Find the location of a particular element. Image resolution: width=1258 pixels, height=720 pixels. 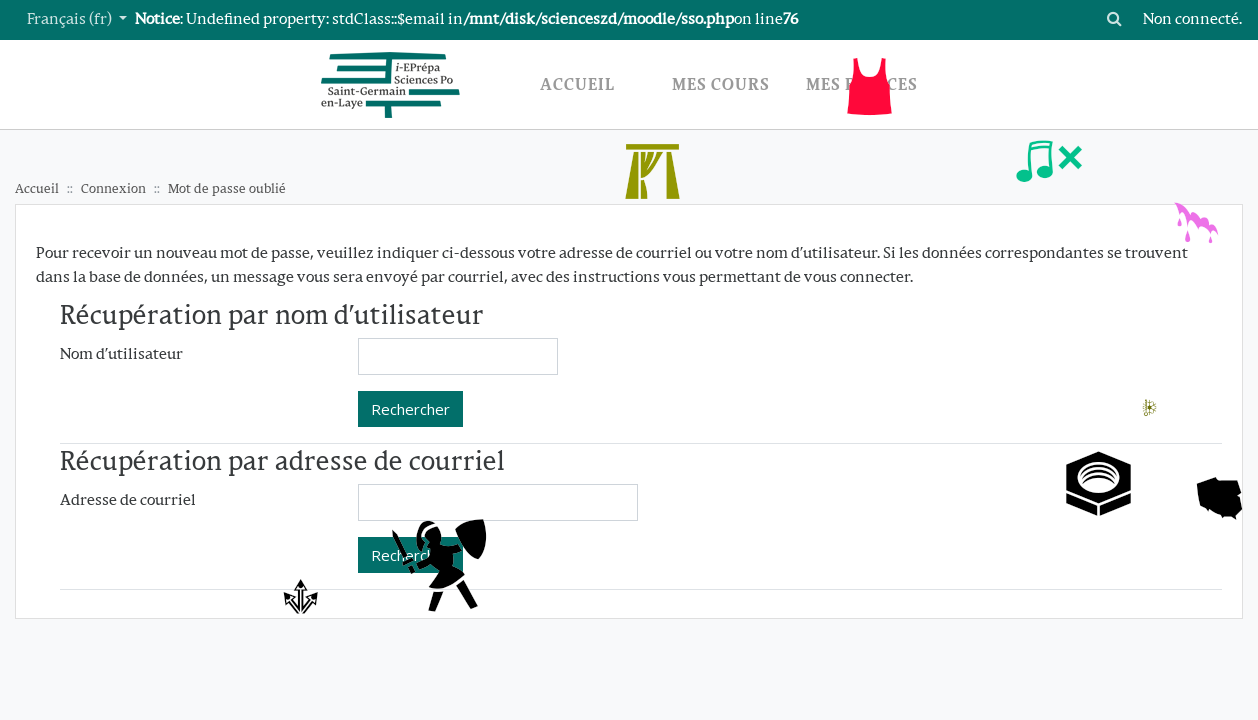

select Poland as your country or region is located at coordinates (1219, 498).